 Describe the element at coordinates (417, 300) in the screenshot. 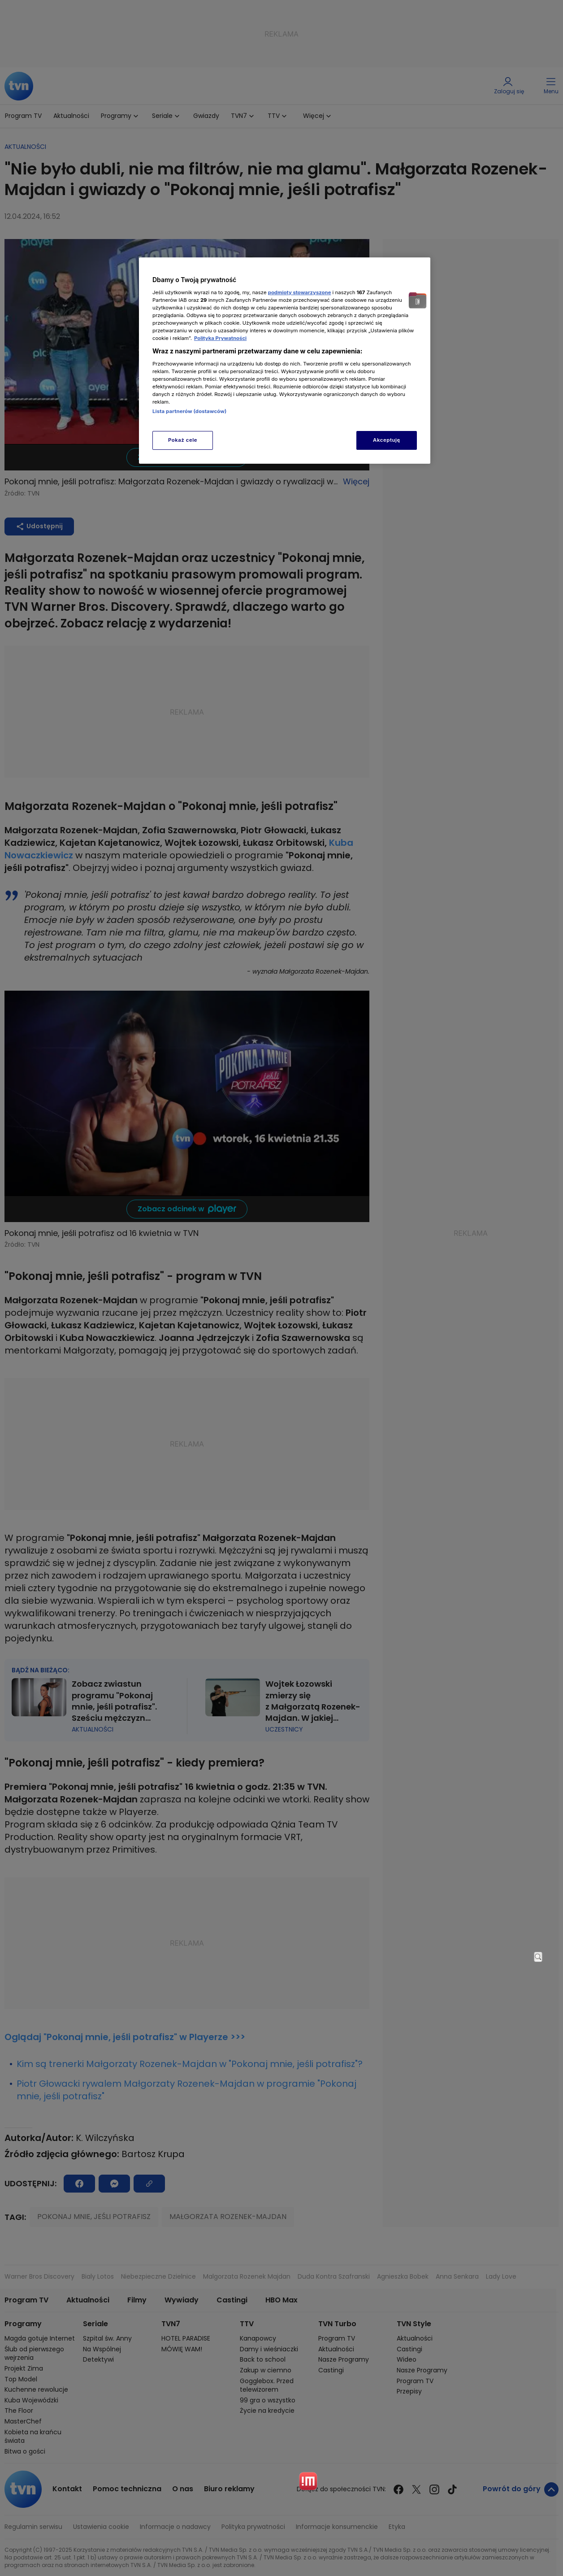

I see `access your templates folder` at that location.